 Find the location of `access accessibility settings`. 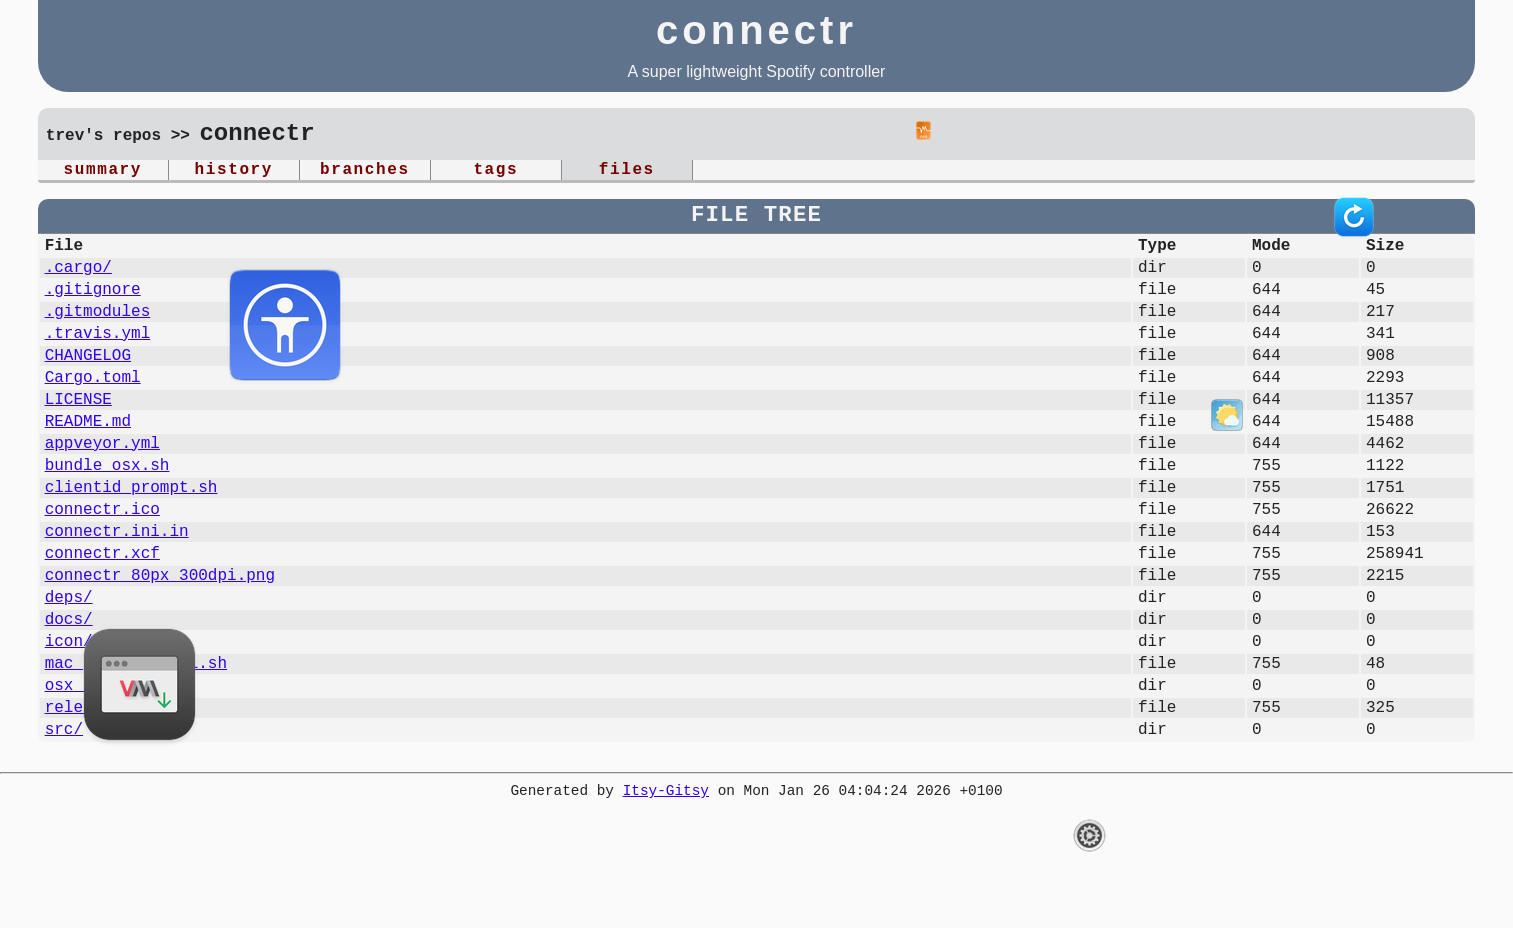

access accessibility settings is located at coordinates (285, 325).